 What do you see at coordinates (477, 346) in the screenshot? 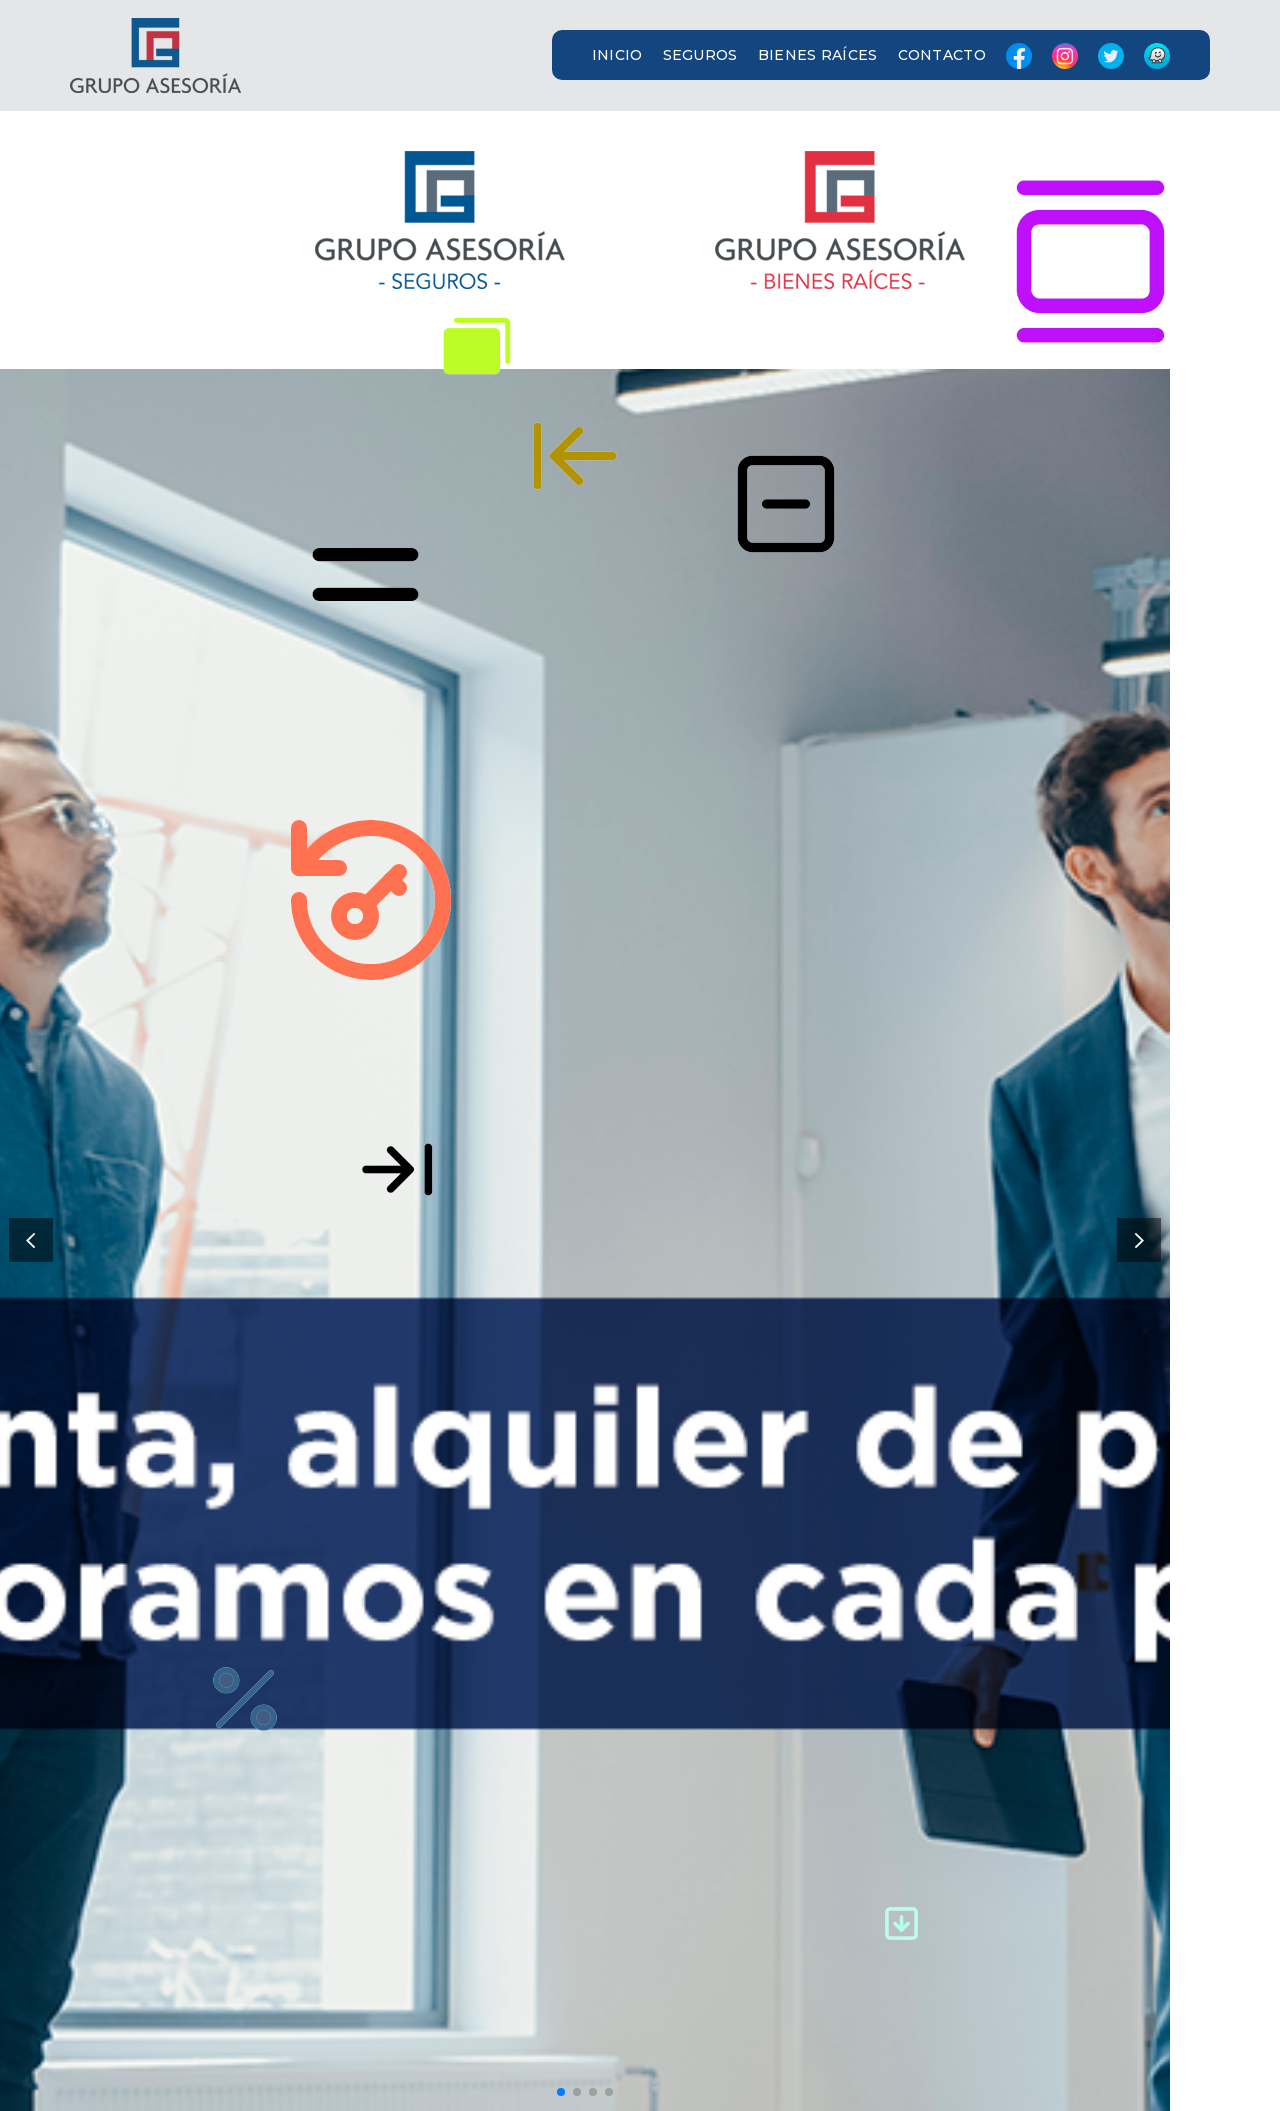
I see `view stacked cards or layers` at bounding box center [477, 346].